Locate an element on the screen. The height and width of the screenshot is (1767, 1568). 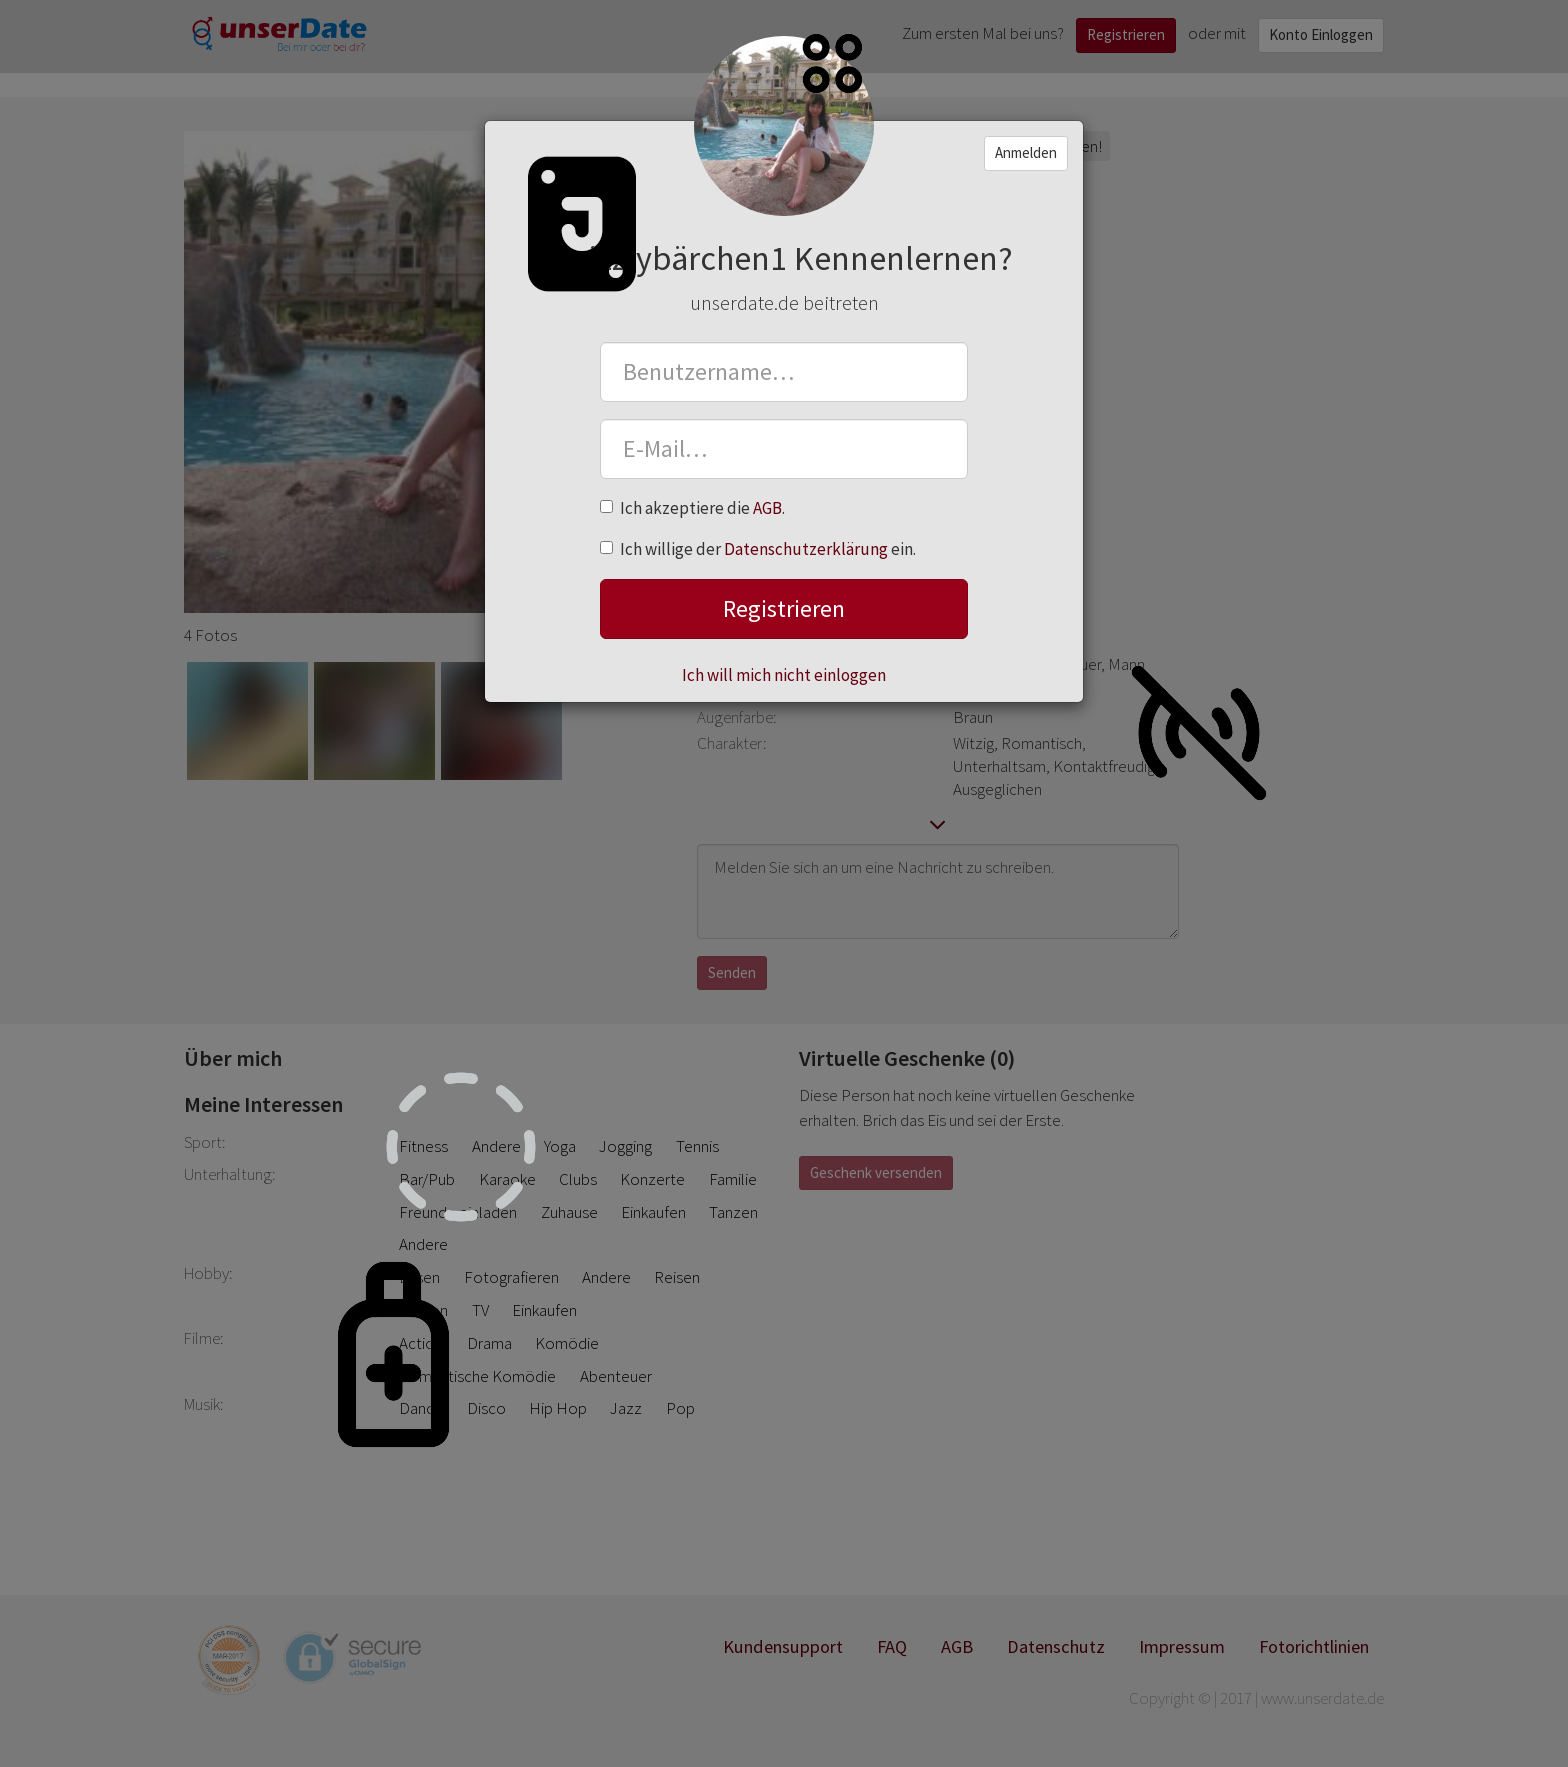
access medication or health information is located at coordinates (393, 1354).